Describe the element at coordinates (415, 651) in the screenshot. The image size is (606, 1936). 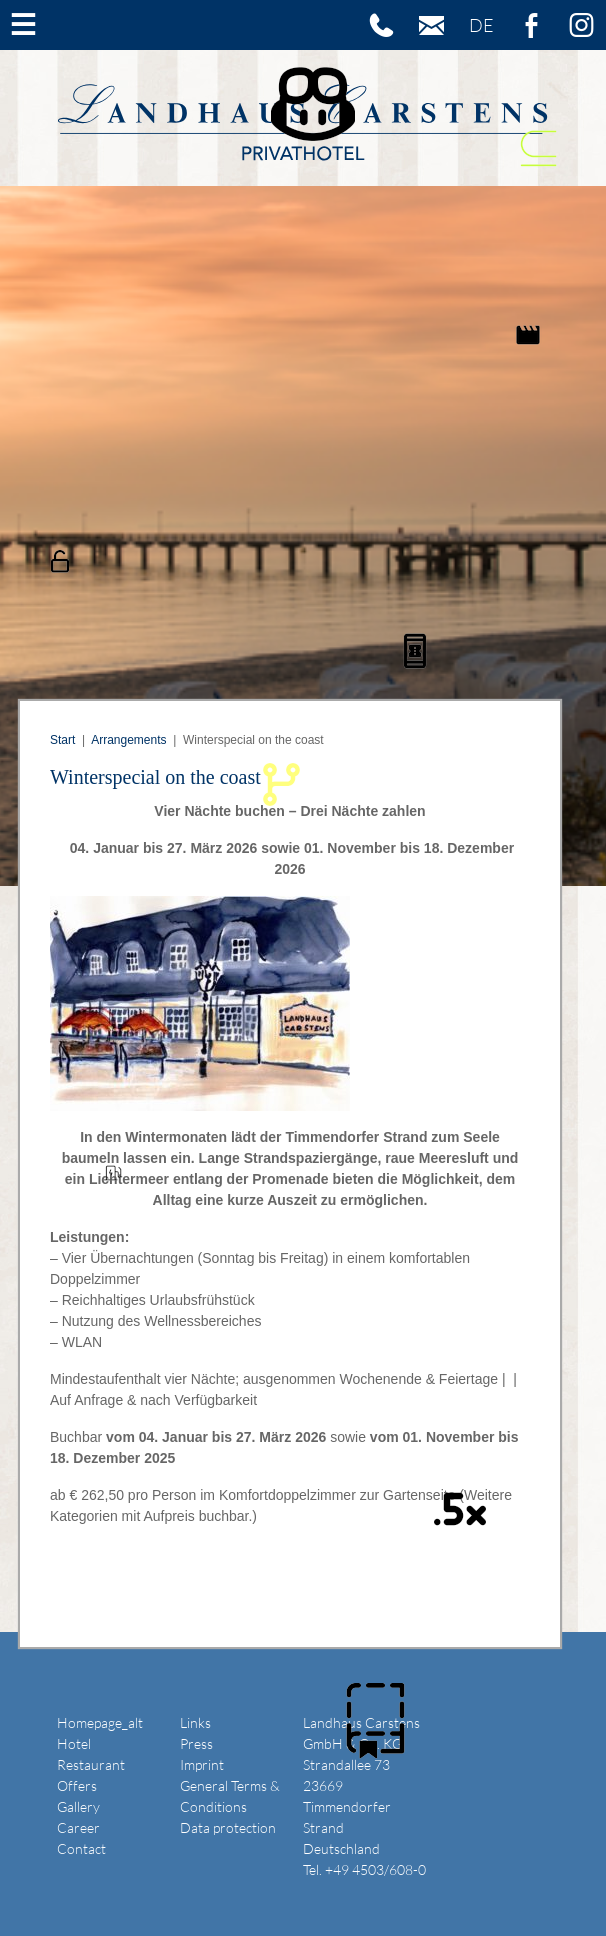
I see `book a ticket or reservation online` at that location.